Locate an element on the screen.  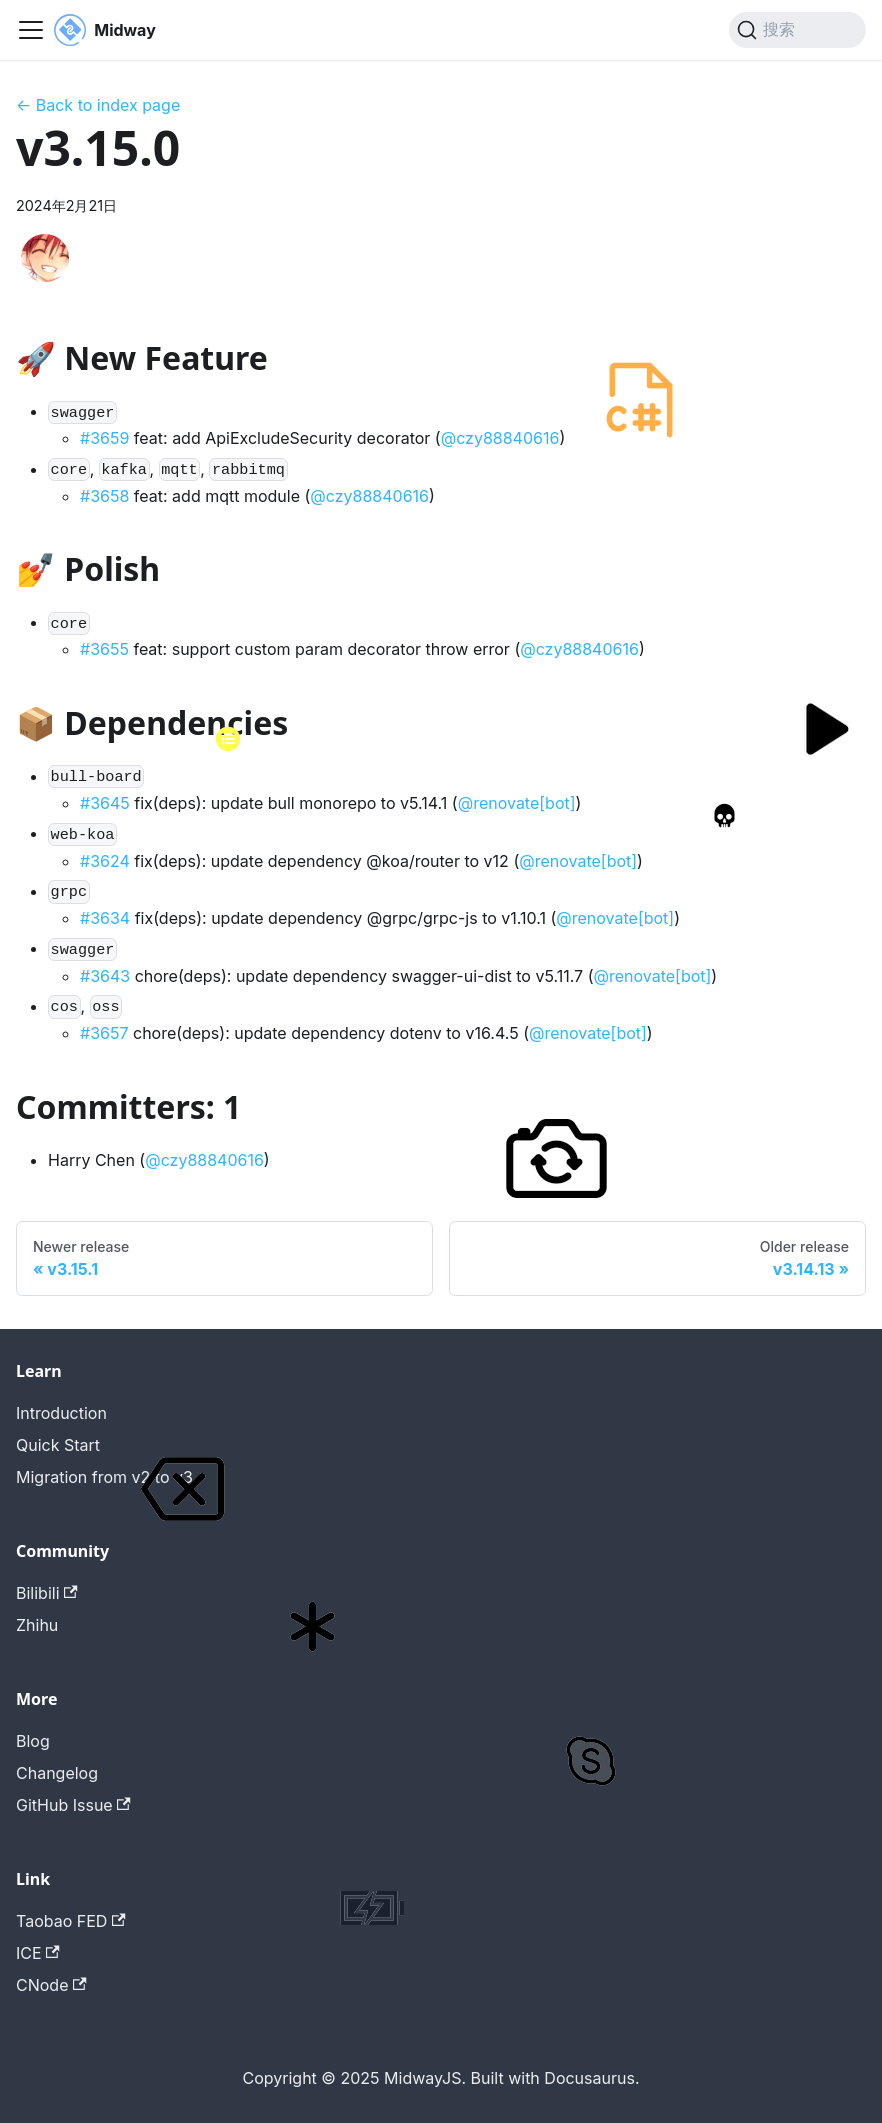
indicates danger or hazardous content is located at coordinates (724, 815).